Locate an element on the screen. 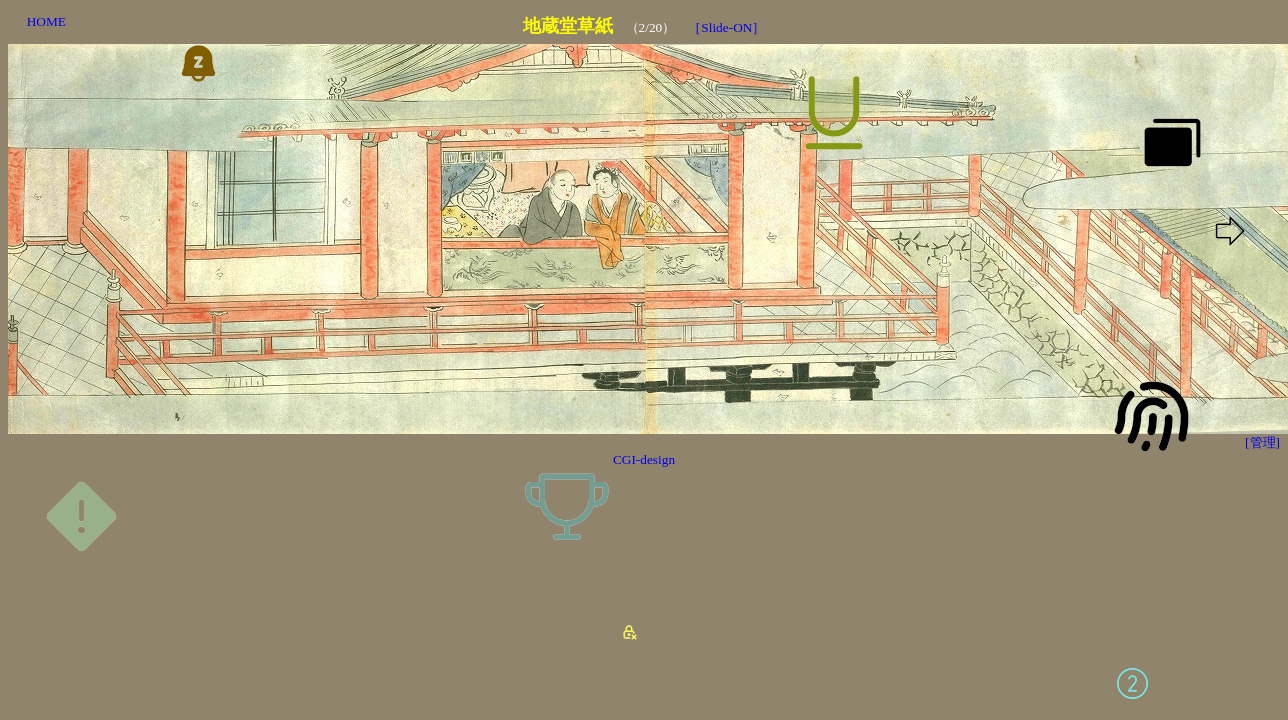  go to next item or step is located at coordinates (1229, 231).